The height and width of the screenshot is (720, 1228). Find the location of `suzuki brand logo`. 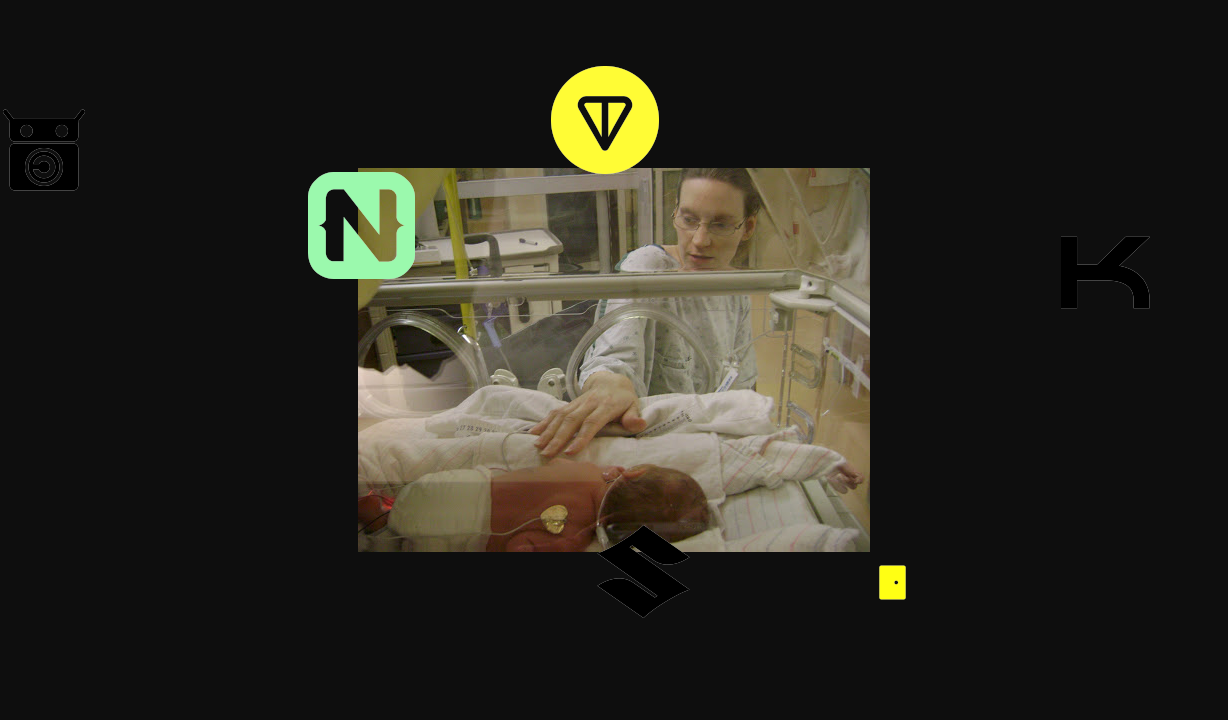

suzuki brand logo is located at coordinates (643, 571).